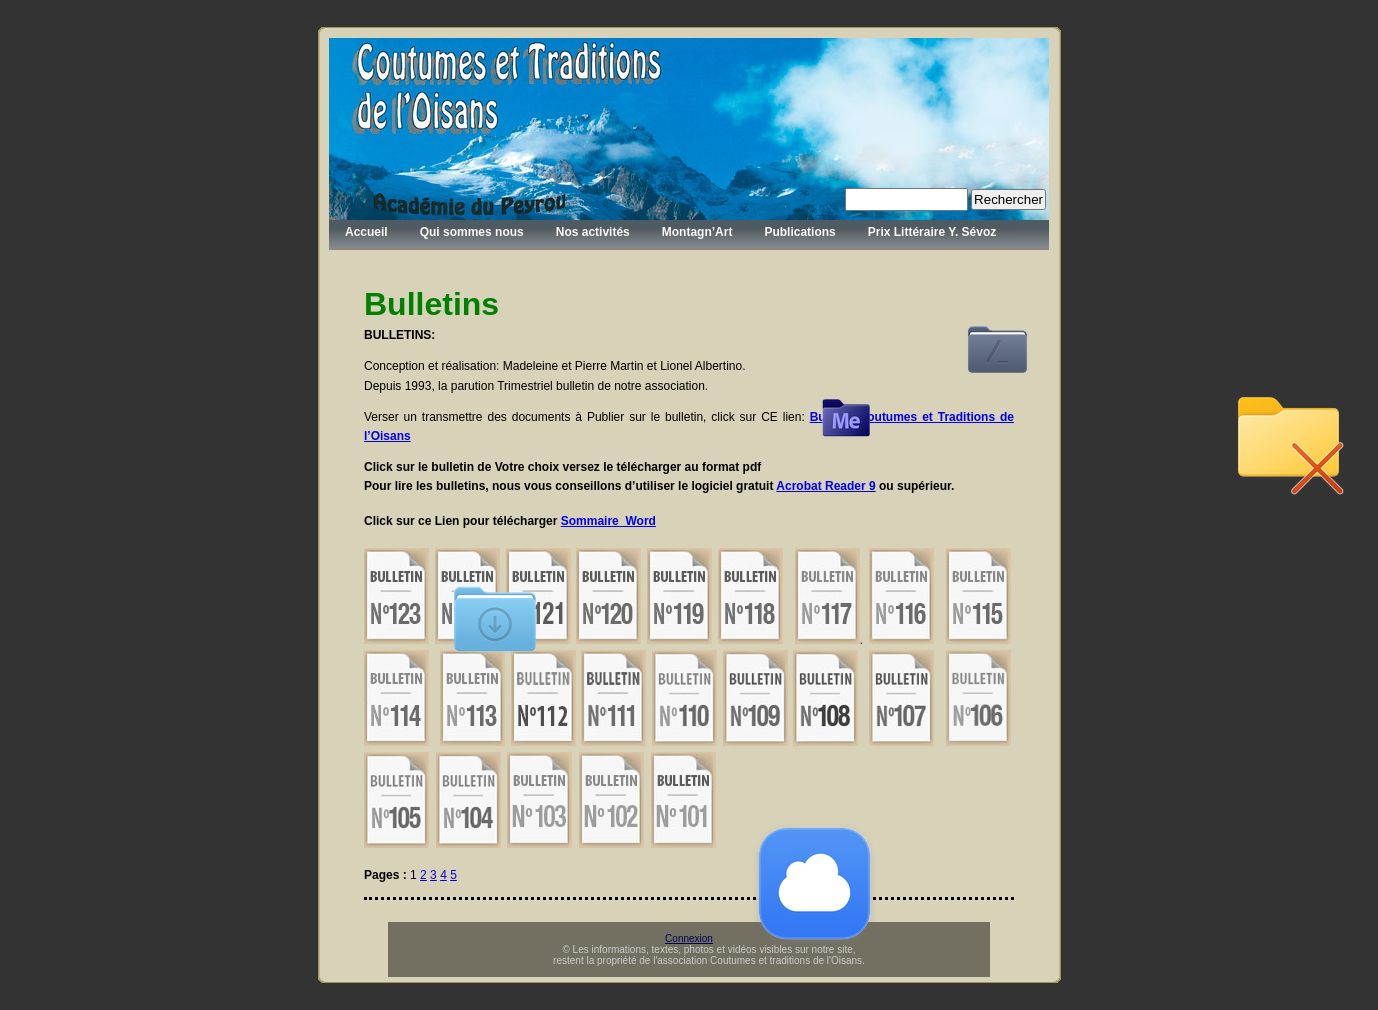  Describe the element at coordinates (997, 349) in the screenshot. I see `access the root directory` at that location.